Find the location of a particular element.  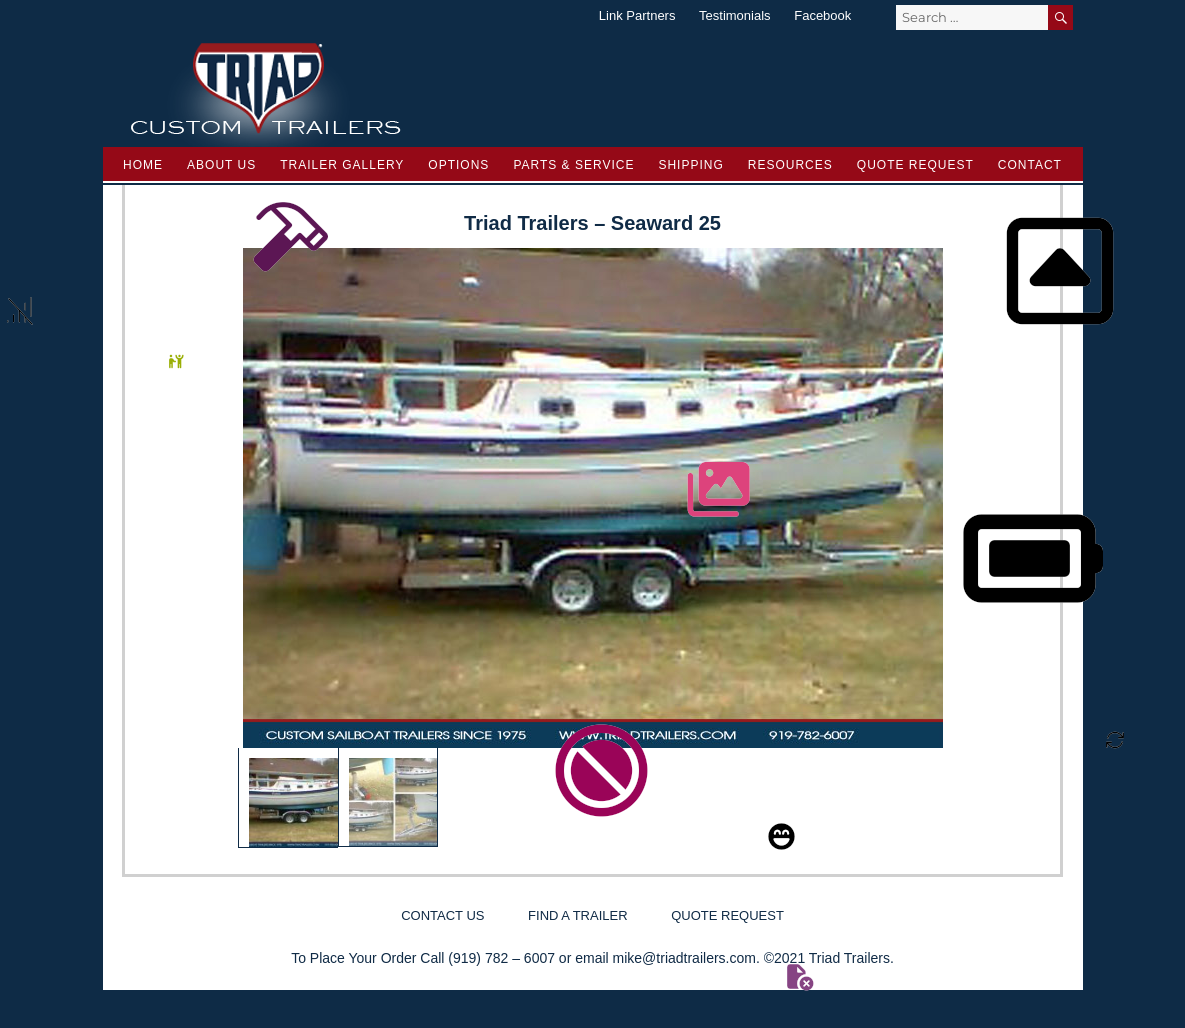

report a robbery or theft incident is located at coordinates (176, 361).